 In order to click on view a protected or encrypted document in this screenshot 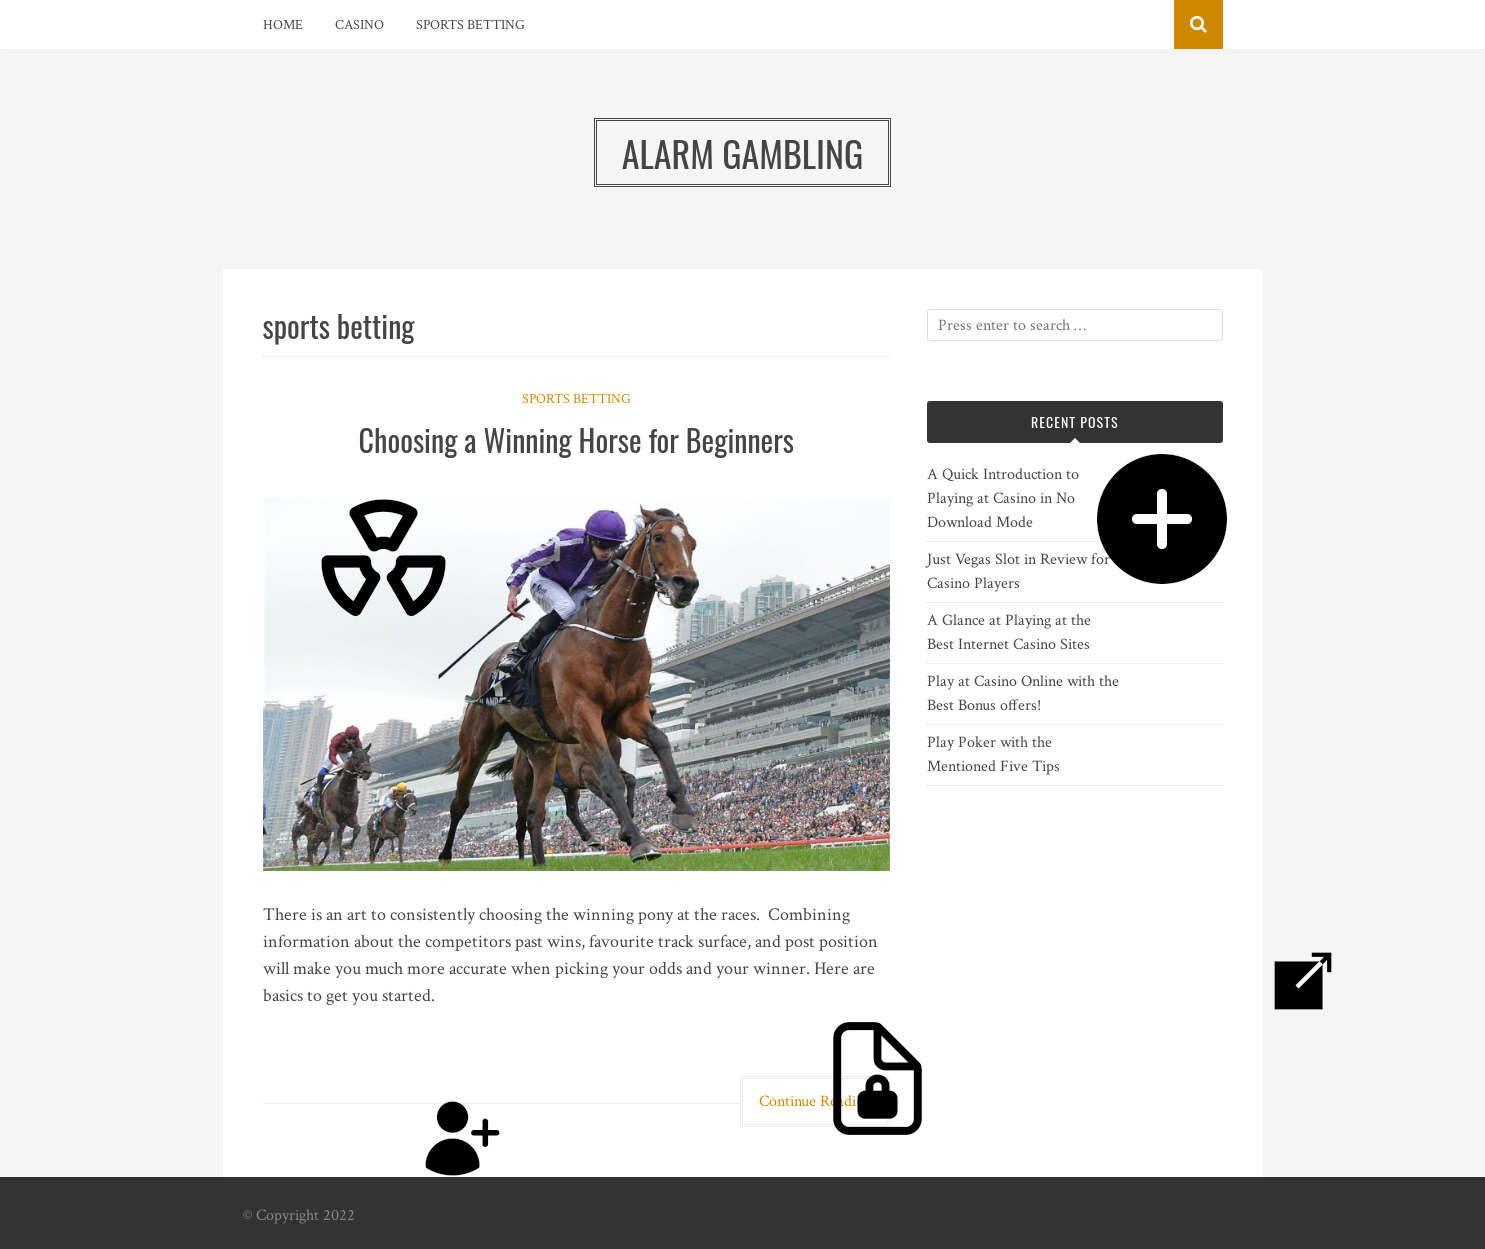, I will do `click(877, 1078)`.